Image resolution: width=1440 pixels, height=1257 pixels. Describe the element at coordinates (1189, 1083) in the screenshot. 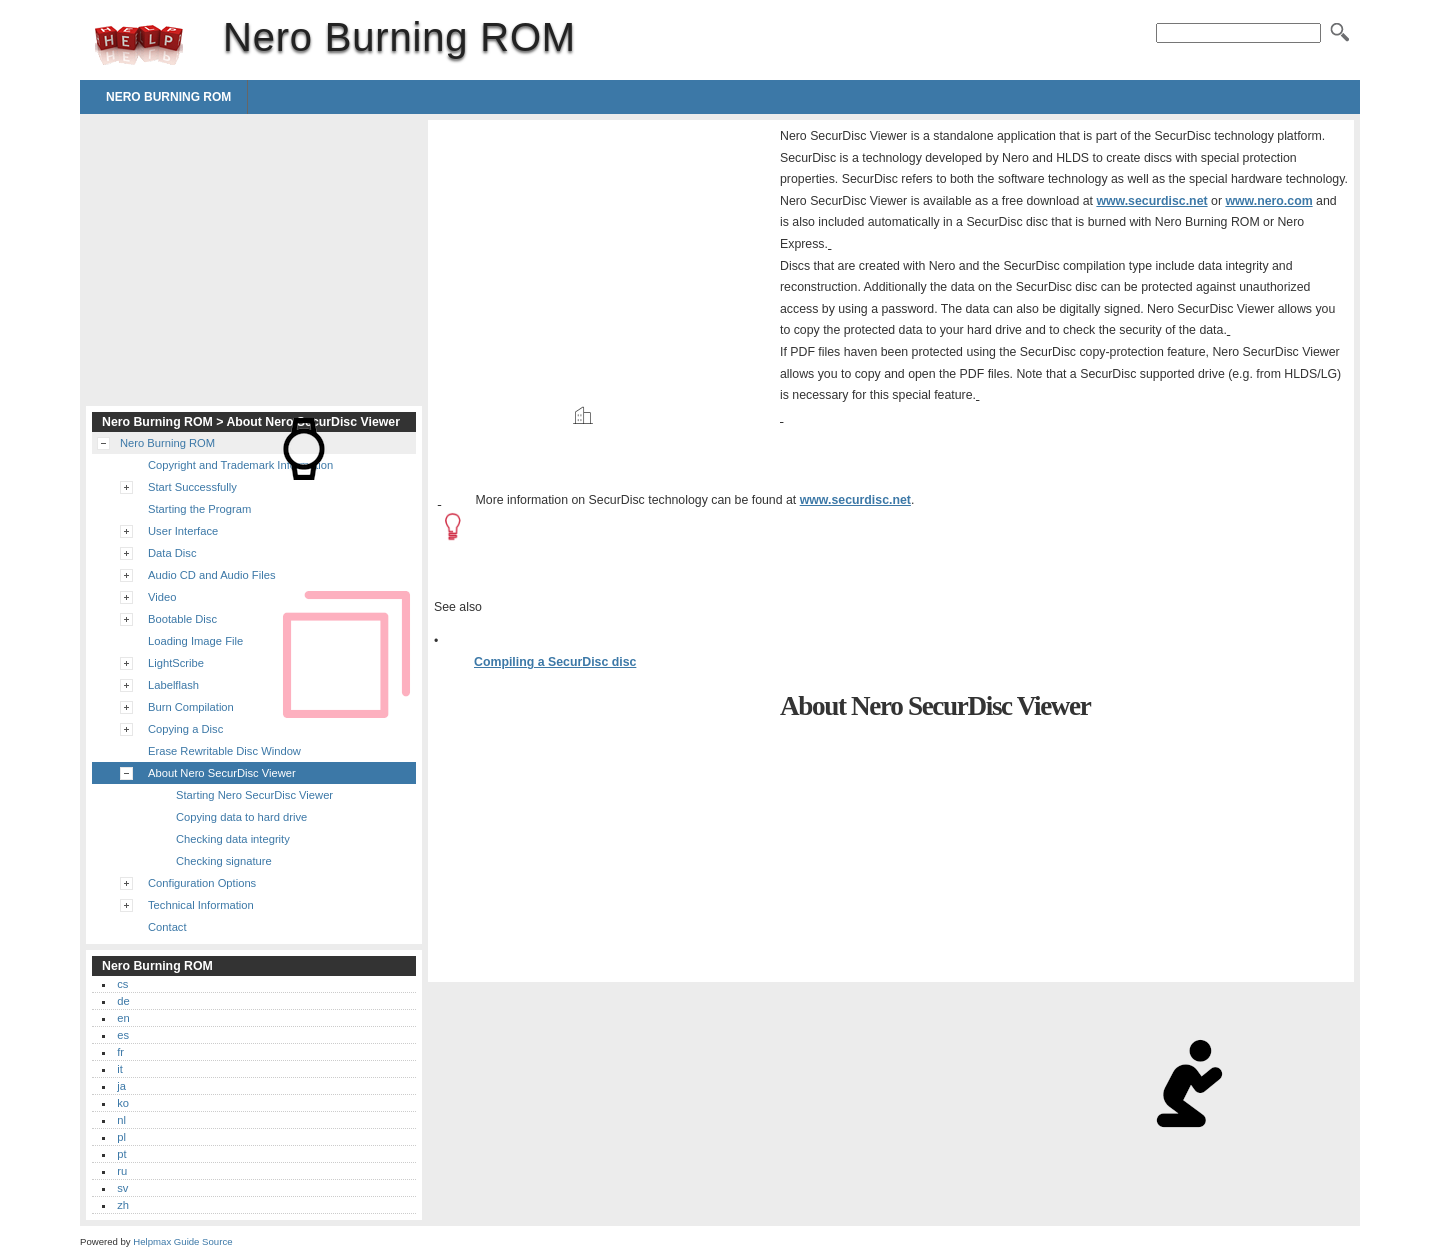

I see `access prayer or meditation features` at that location.